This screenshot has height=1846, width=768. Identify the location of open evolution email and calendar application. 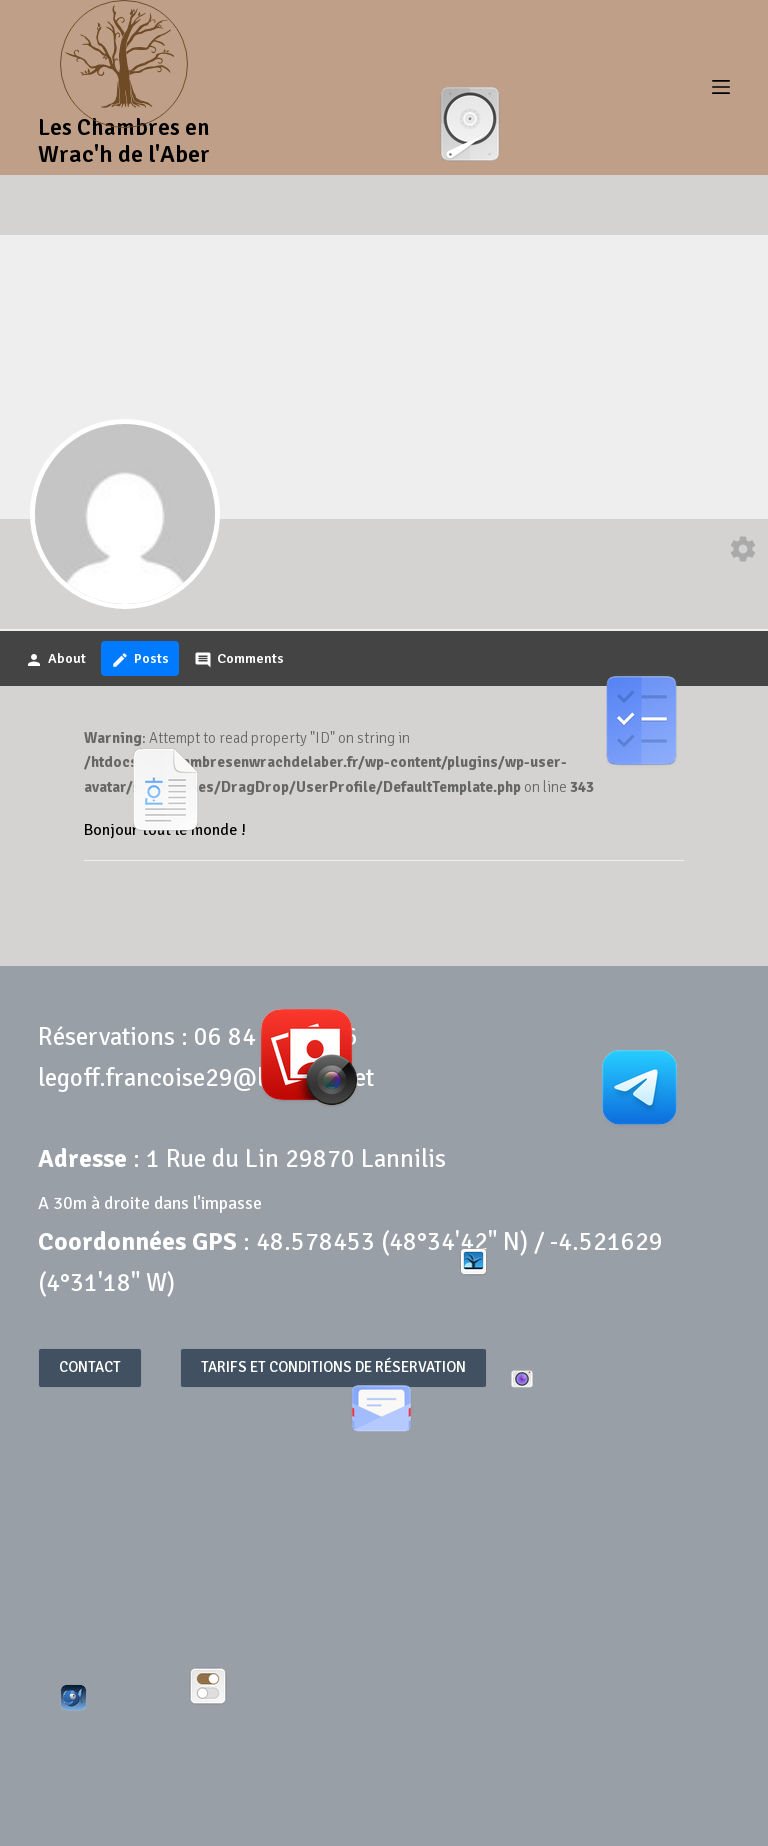
(381, 1408).